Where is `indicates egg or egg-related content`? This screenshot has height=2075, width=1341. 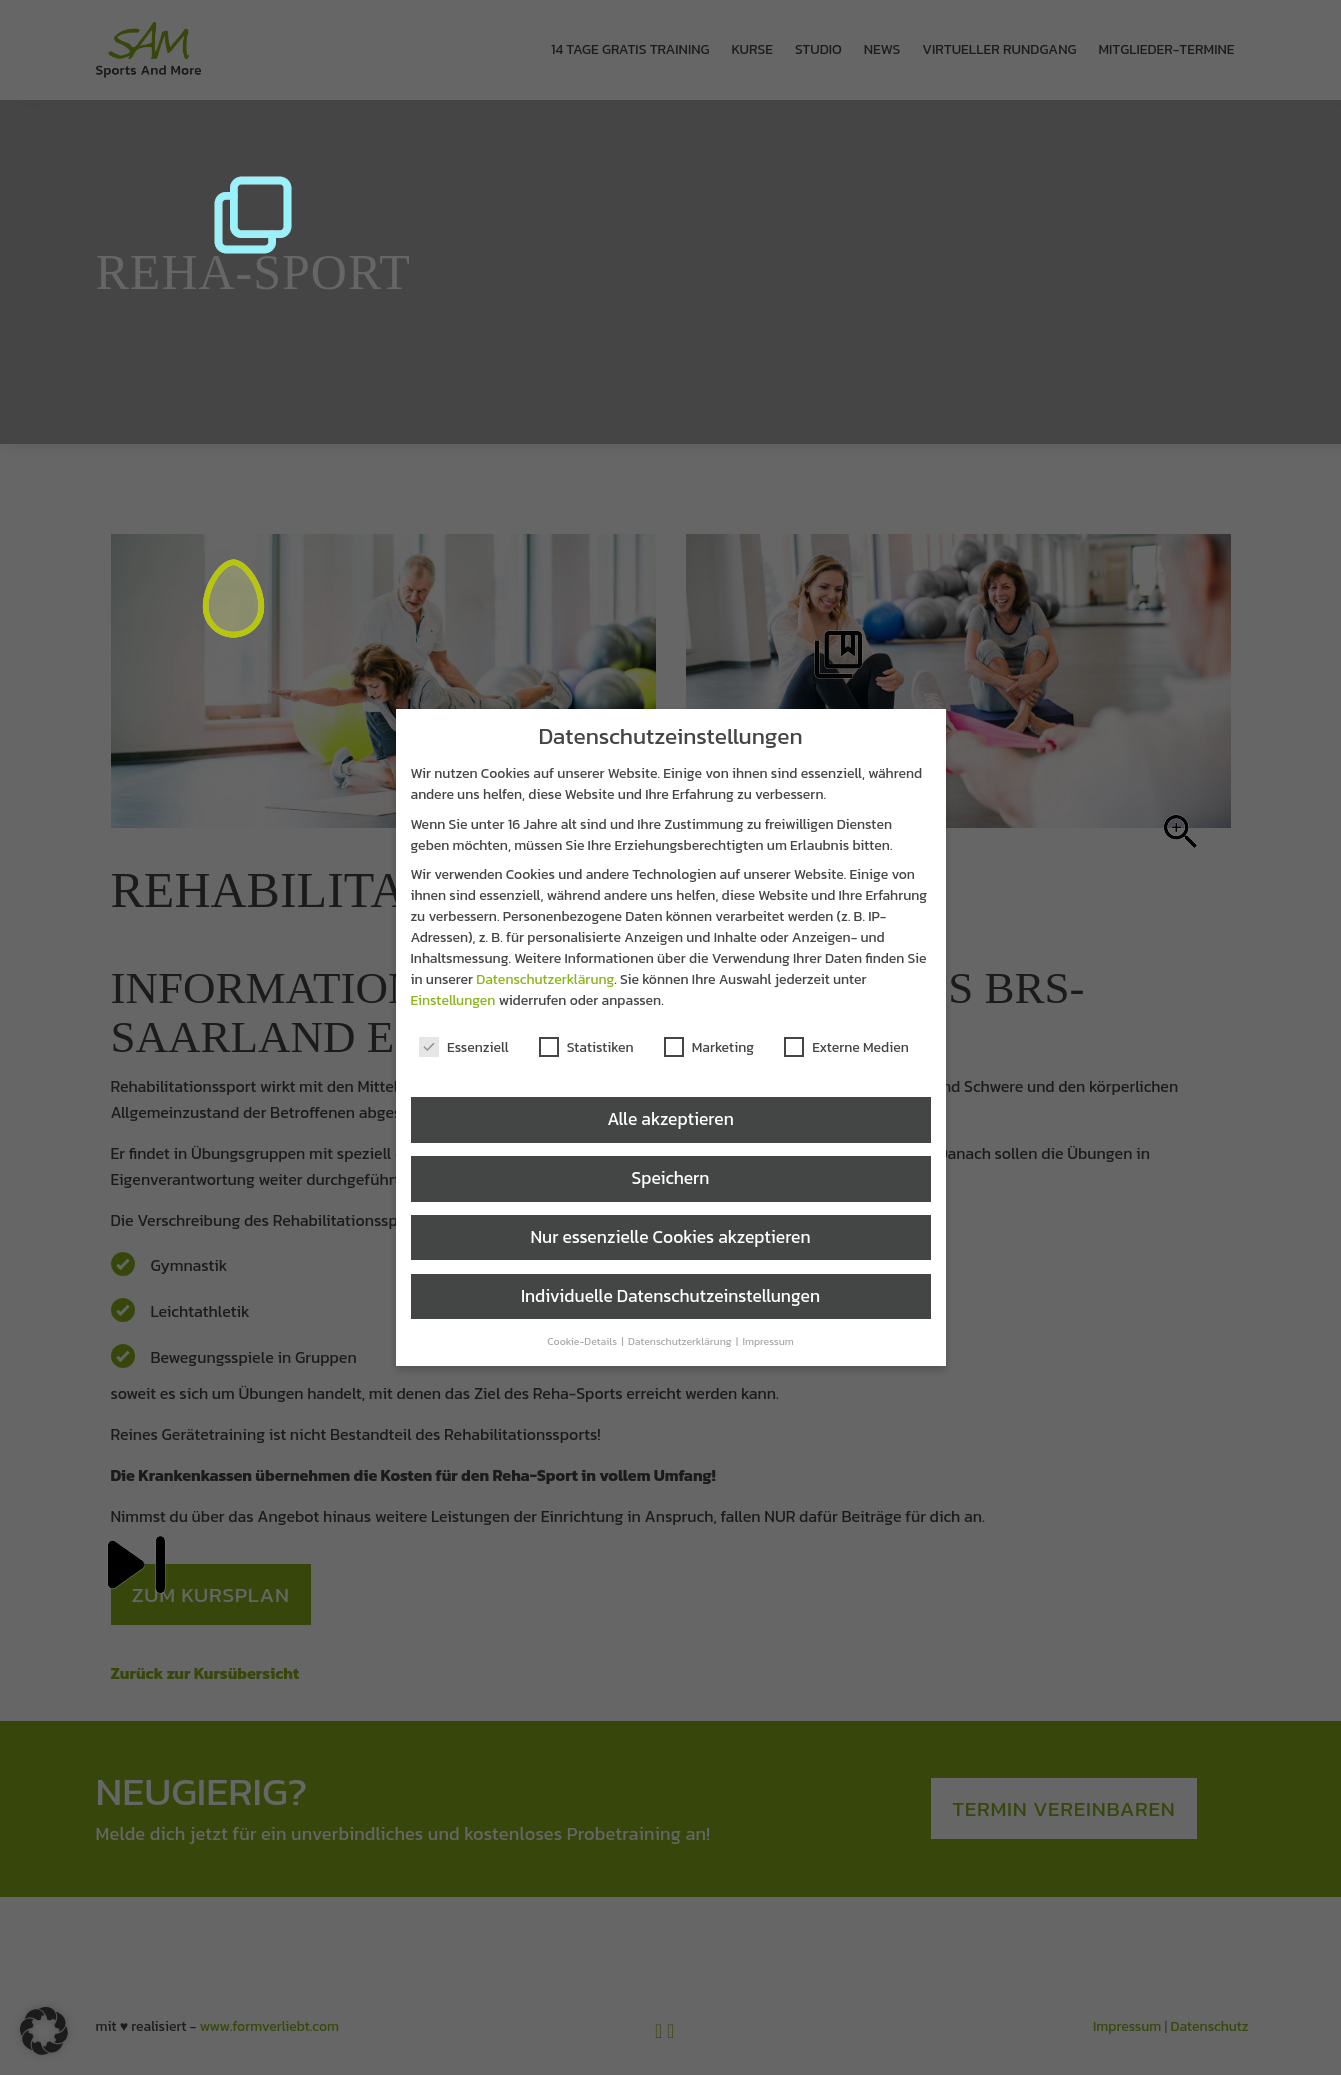 indicates egg or egg-related content is located at coordinates (233, 598).